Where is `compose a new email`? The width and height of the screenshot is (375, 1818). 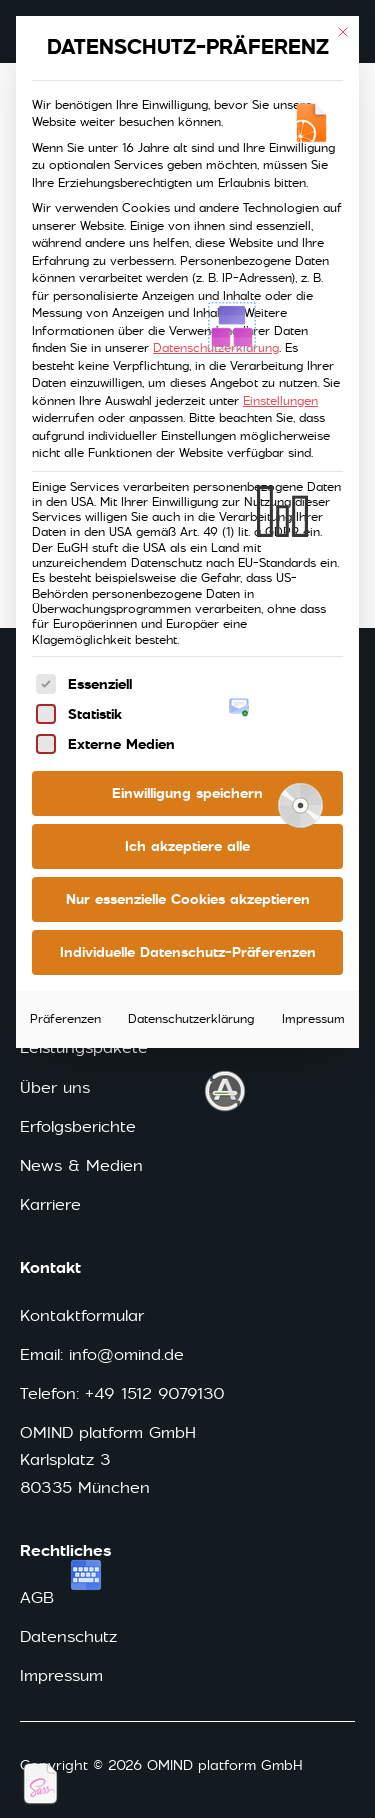 compose a new email is located at coordinates (239, 706).